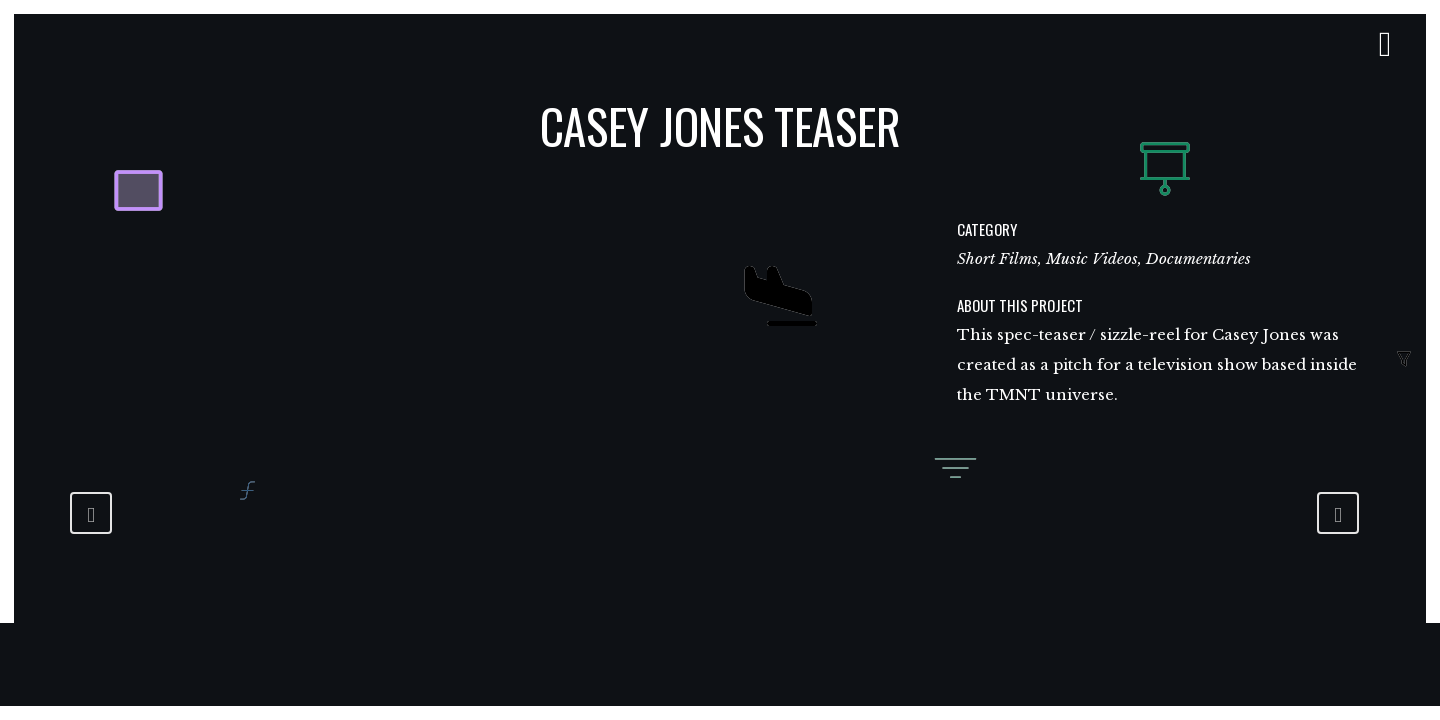 This screenshot has width=1440, height=720. Describe the element at coordinates (138, 190) in the screenshot. I see `represents a container or frame element` at that location.